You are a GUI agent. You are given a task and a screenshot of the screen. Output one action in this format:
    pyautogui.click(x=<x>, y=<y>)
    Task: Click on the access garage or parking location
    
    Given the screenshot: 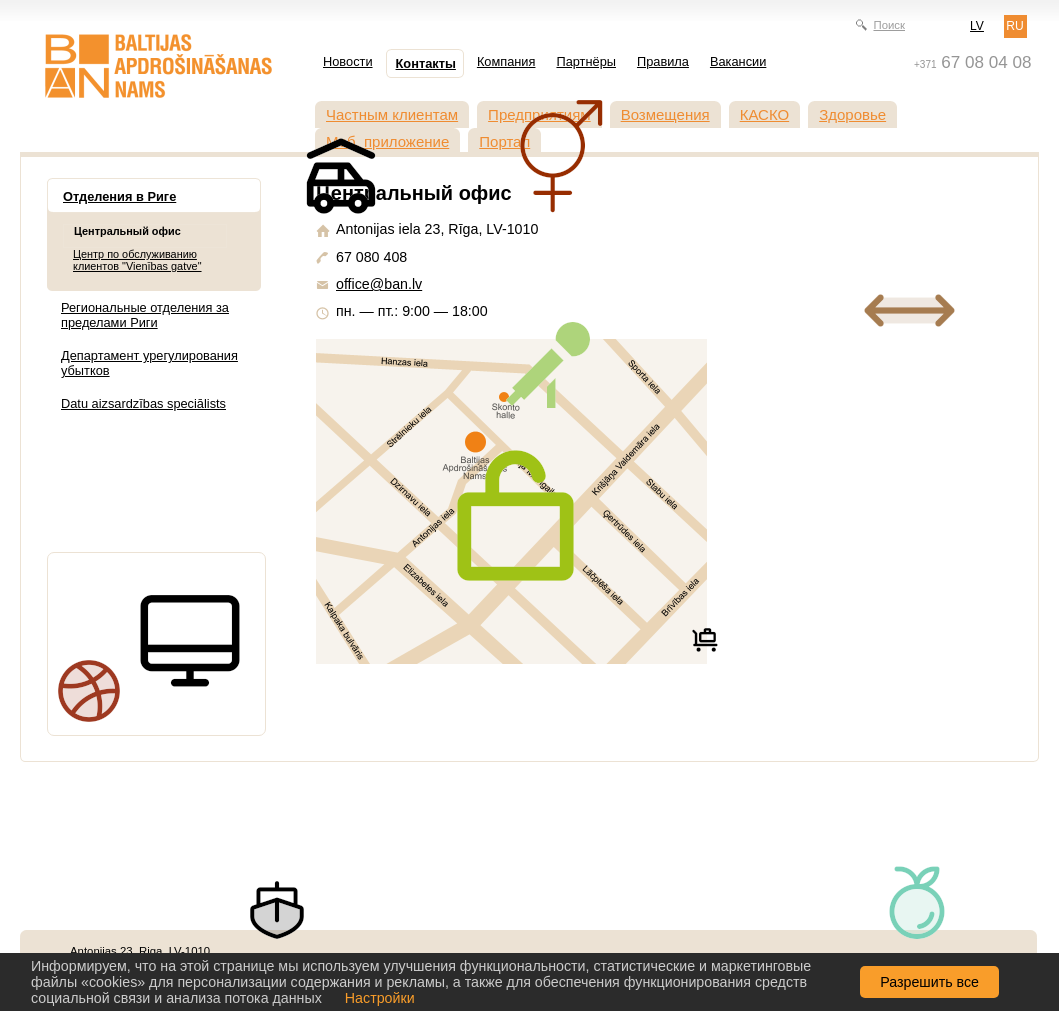 What is the action you would take?
    pyautogui.click(x=341, y=176)
    